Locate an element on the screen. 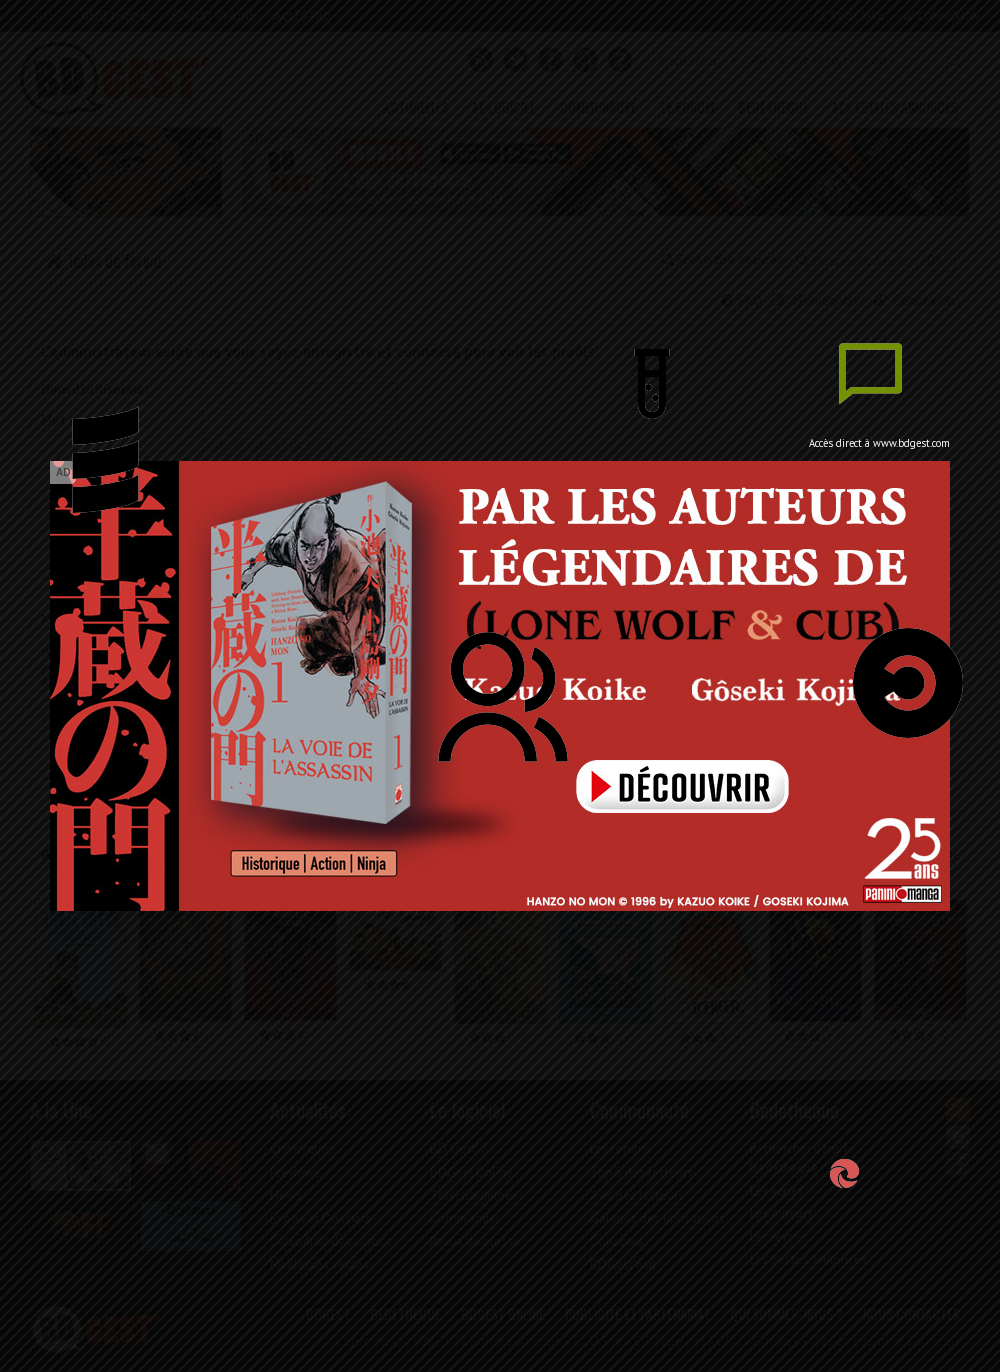 This screenshot has height=1372, width=1000. indicates content licensed under copyleft is located at coordinates (908, 683).